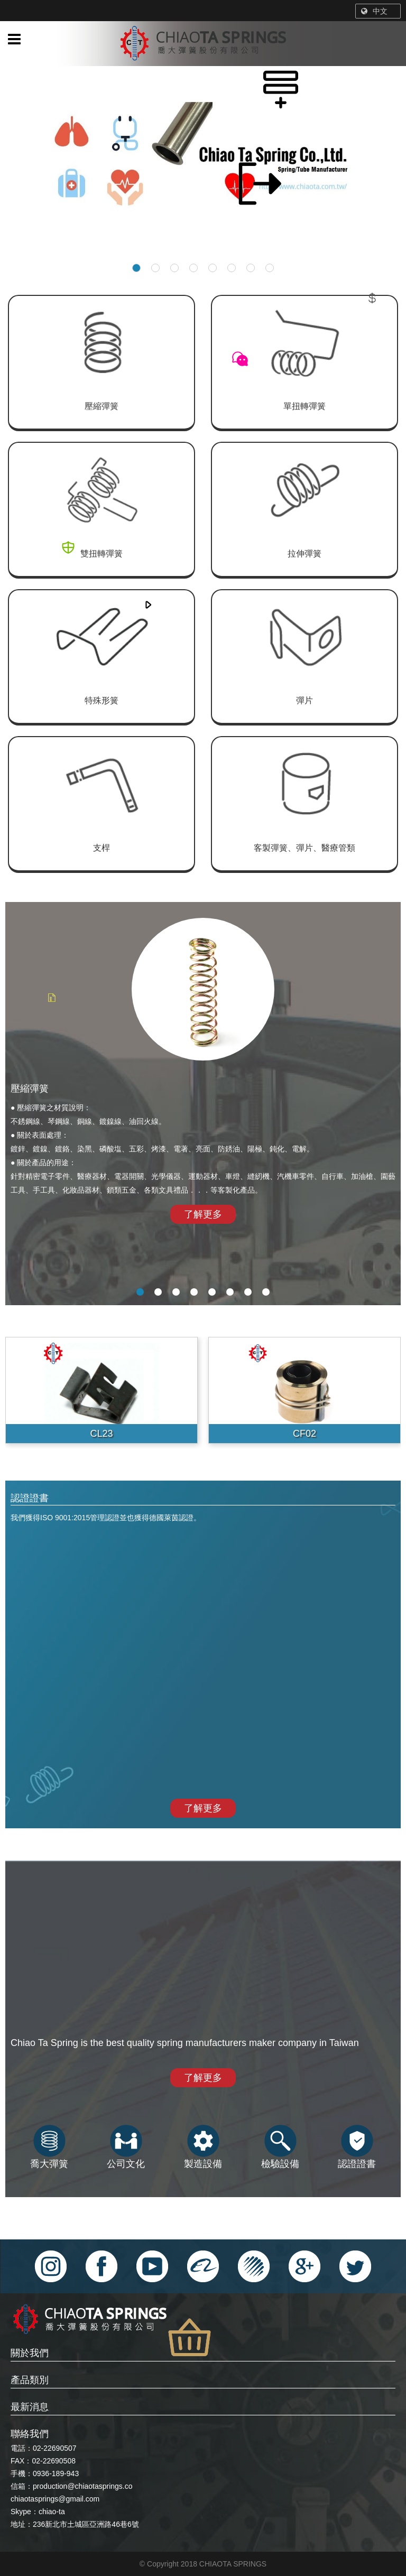 The width and height of the screenshot is (406, 2576). What do you see at coordinates (258, 183) in the screenshot?
I see `sign out of your account` at bounding box center [258, 183].